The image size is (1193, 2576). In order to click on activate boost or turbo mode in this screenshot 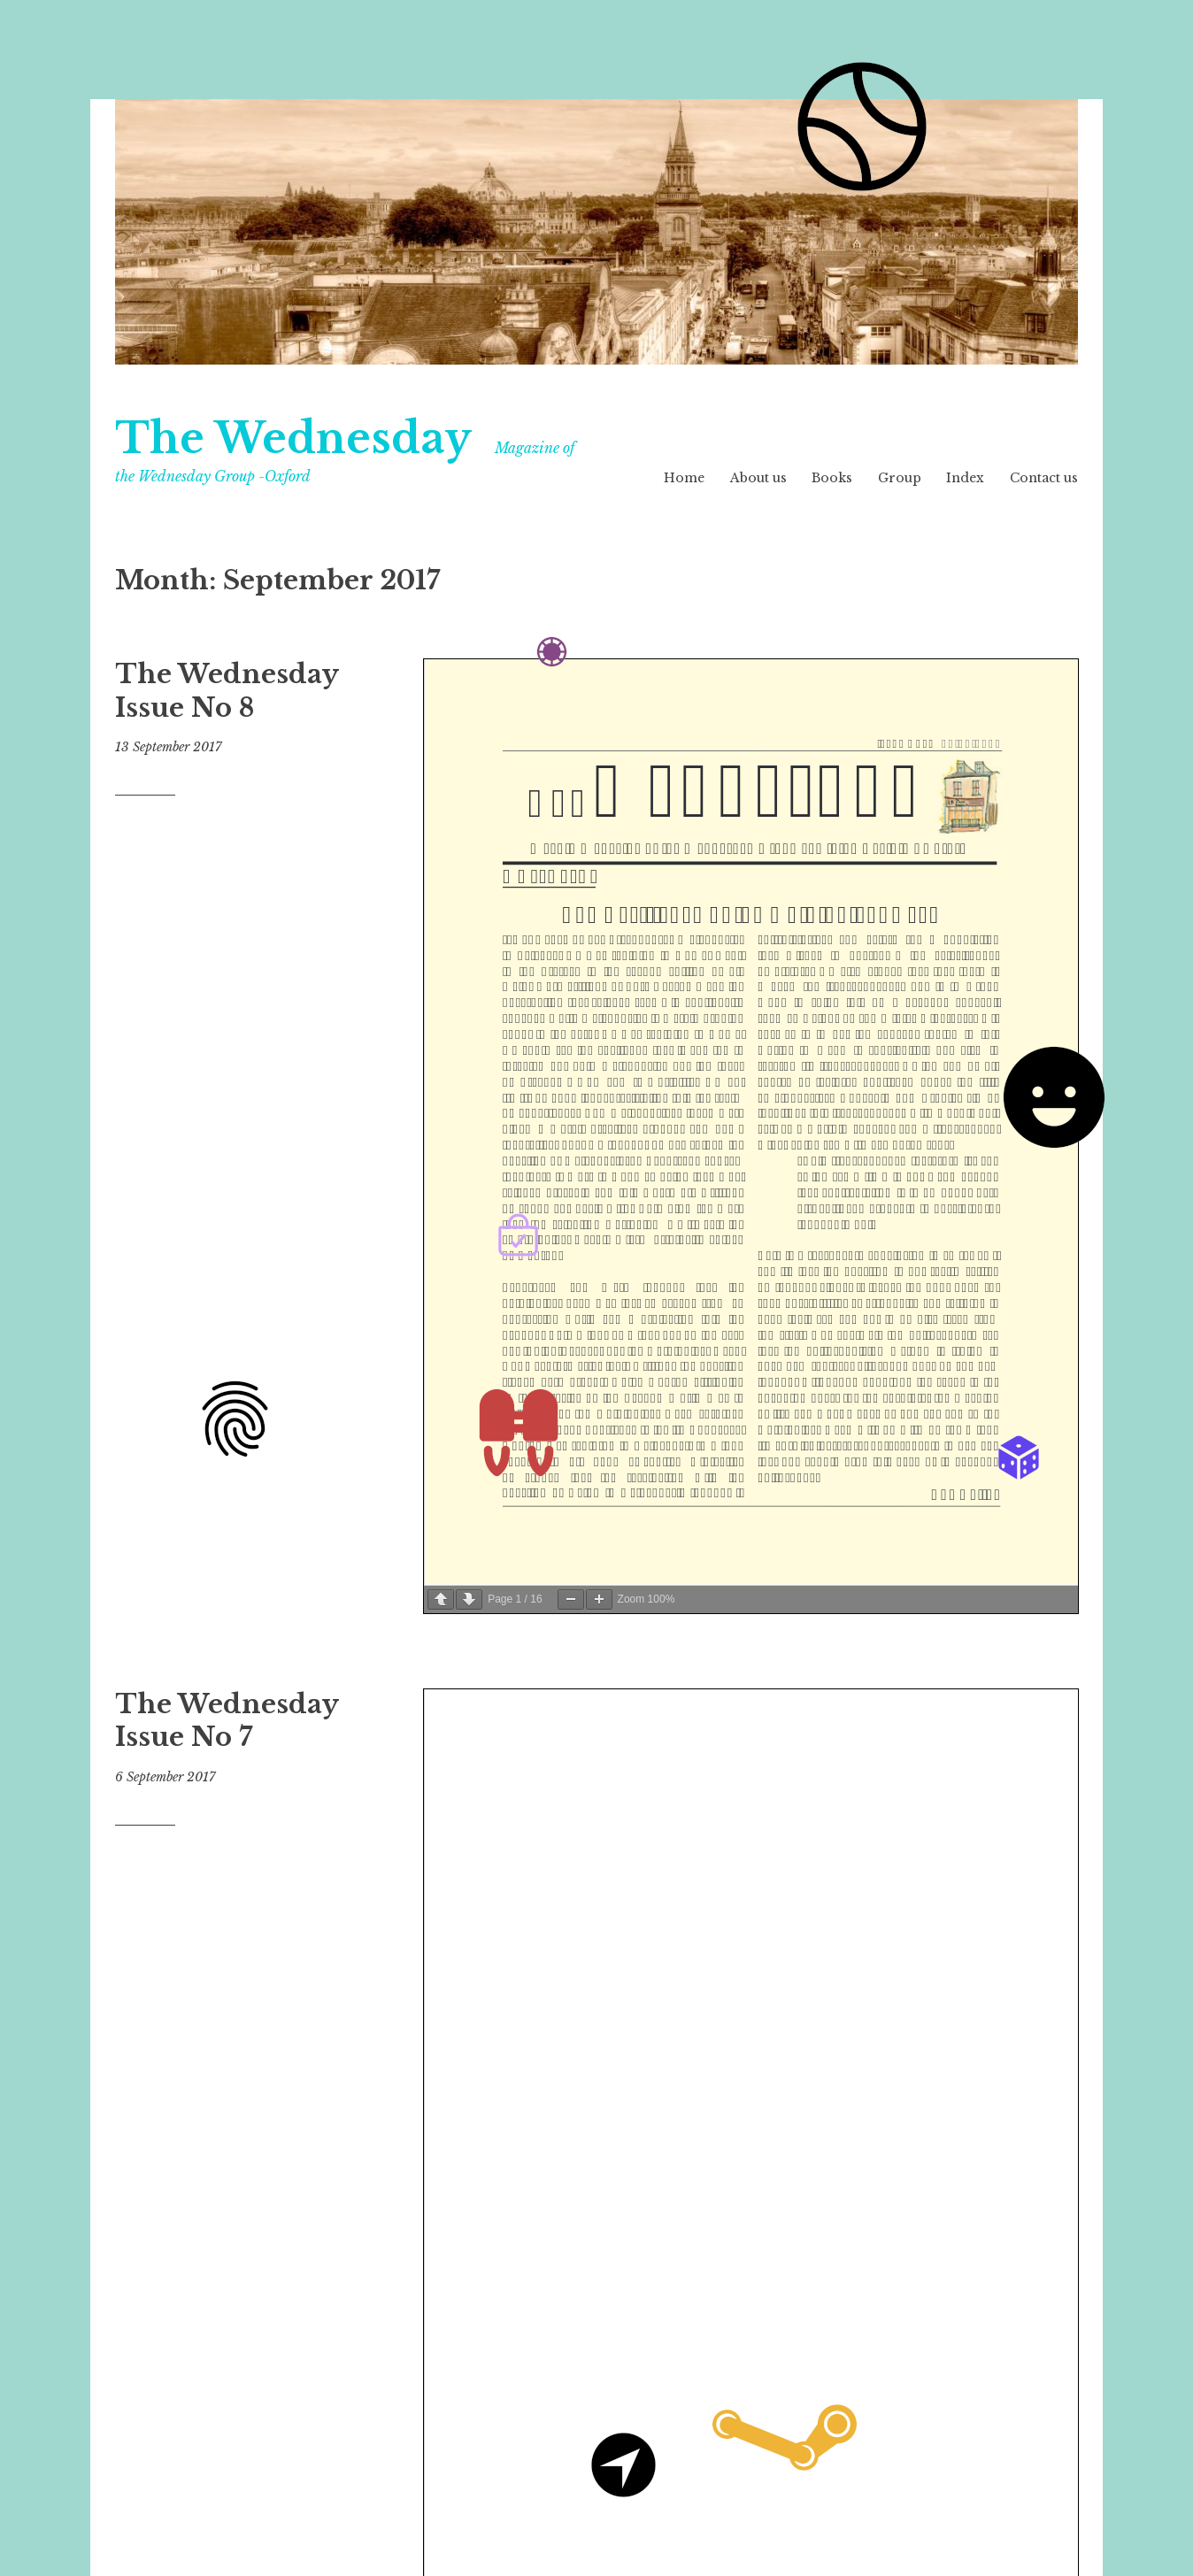, I will do `click(519, 1433)`.